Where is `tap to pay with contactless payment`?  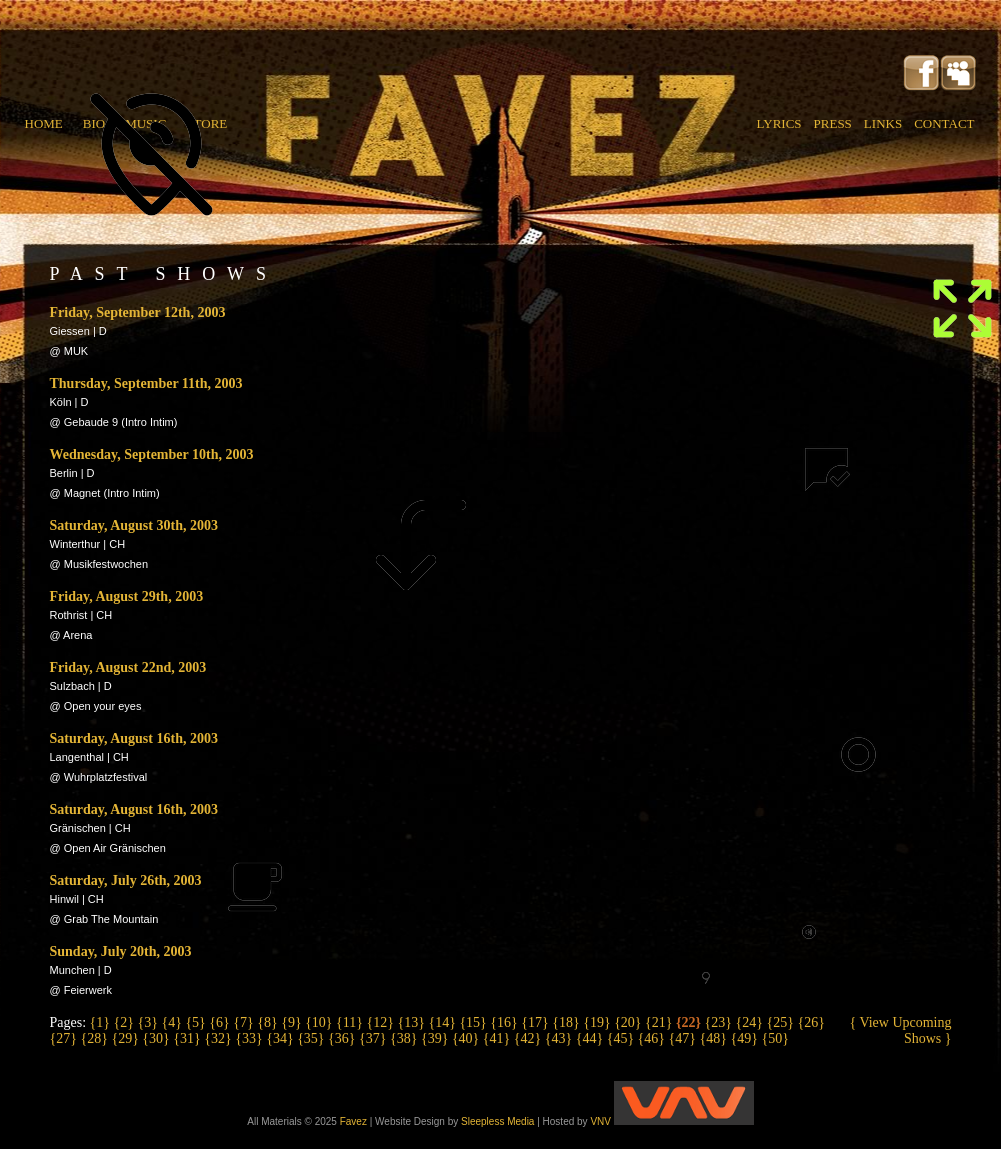 tap to pay with contactless payment is located at coordinates (809, 932).